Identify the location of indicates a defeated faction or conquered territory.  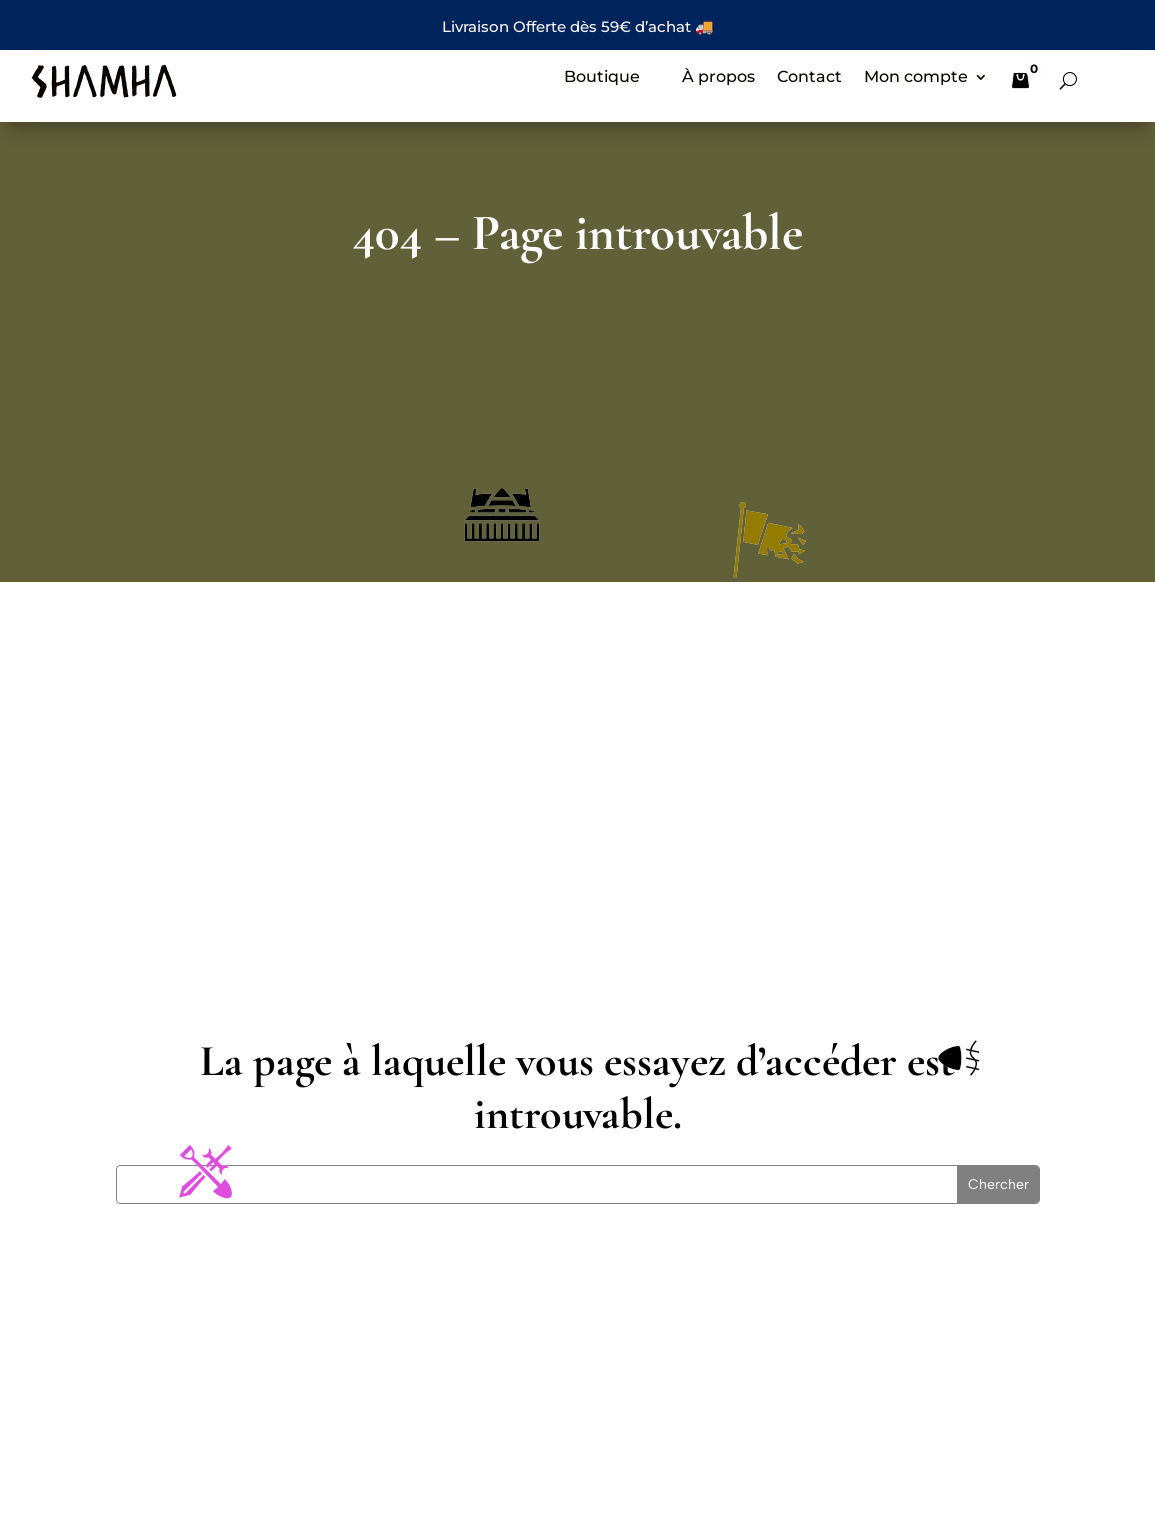
(768, 539).